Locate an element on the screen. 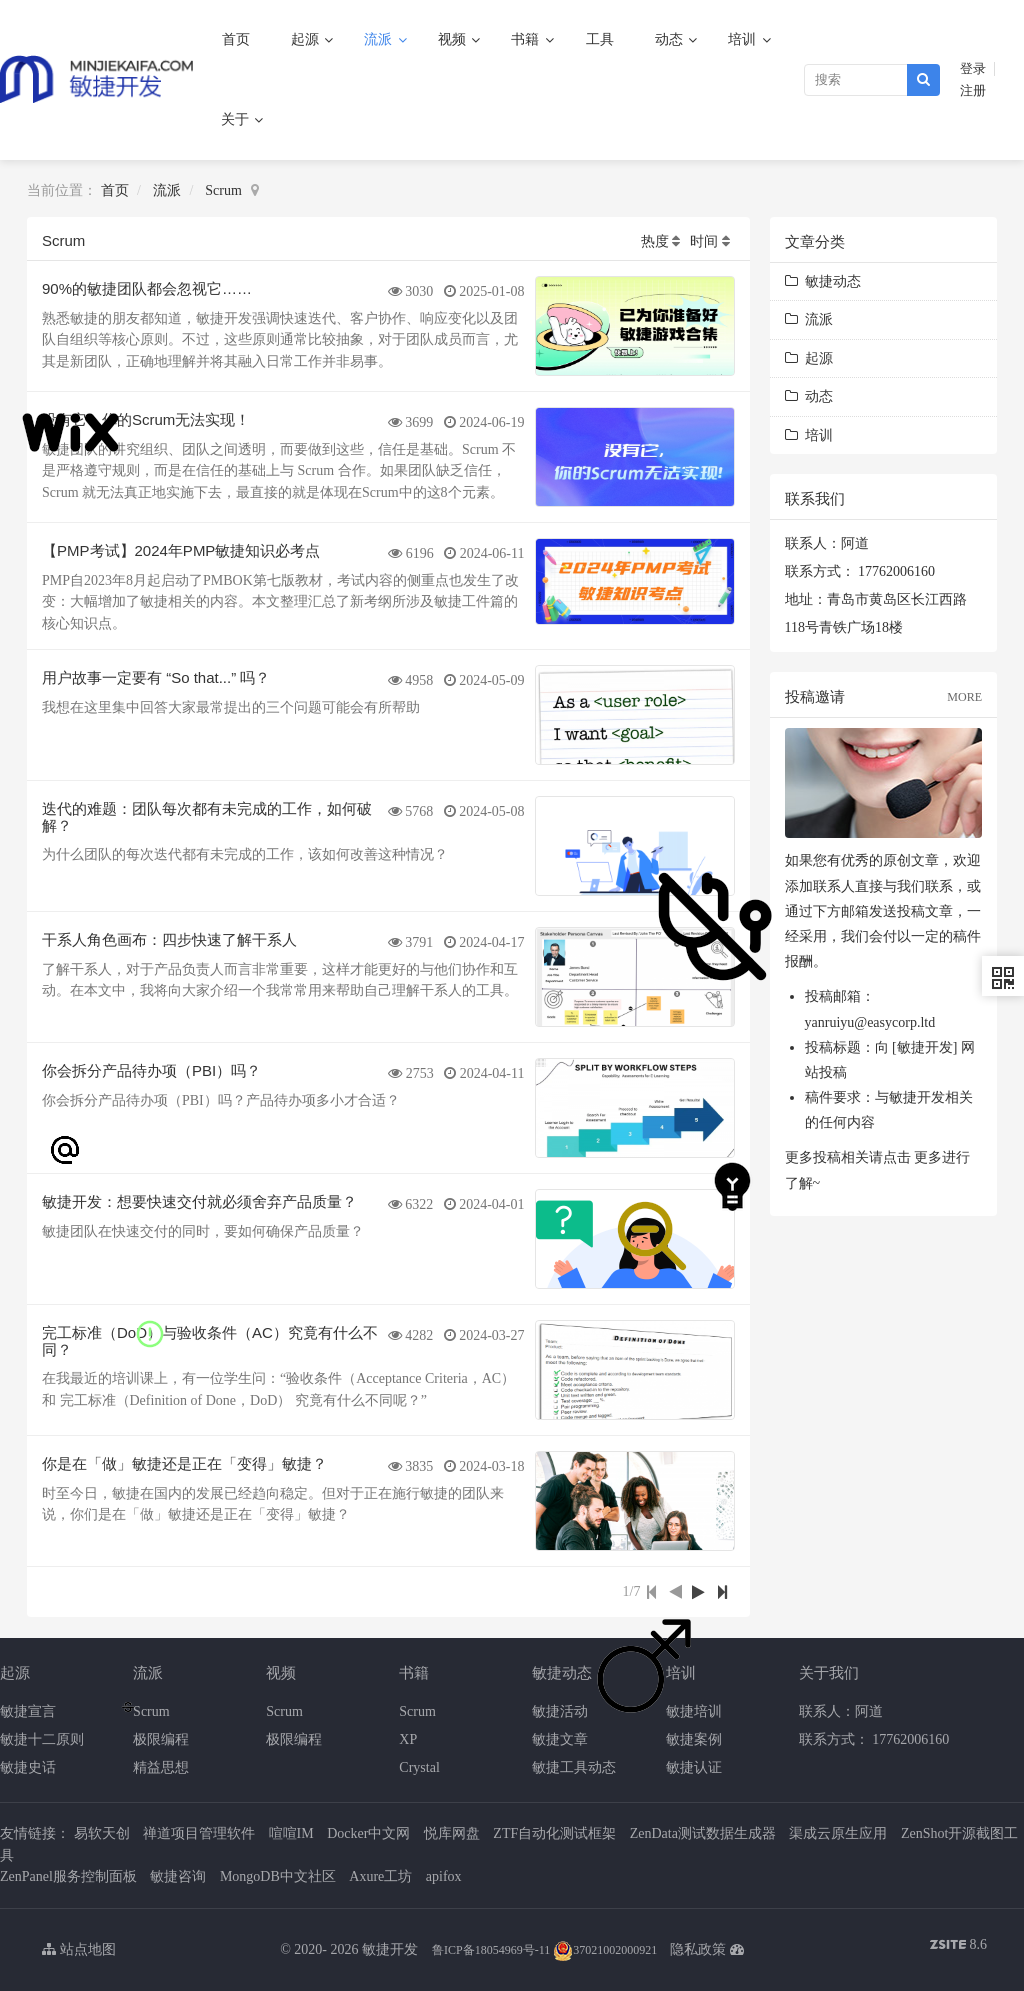 Image resolution: width=1024 pixels, height=1991 pixels. indicates a warning or alert status is located at coordinates (150, 1334).